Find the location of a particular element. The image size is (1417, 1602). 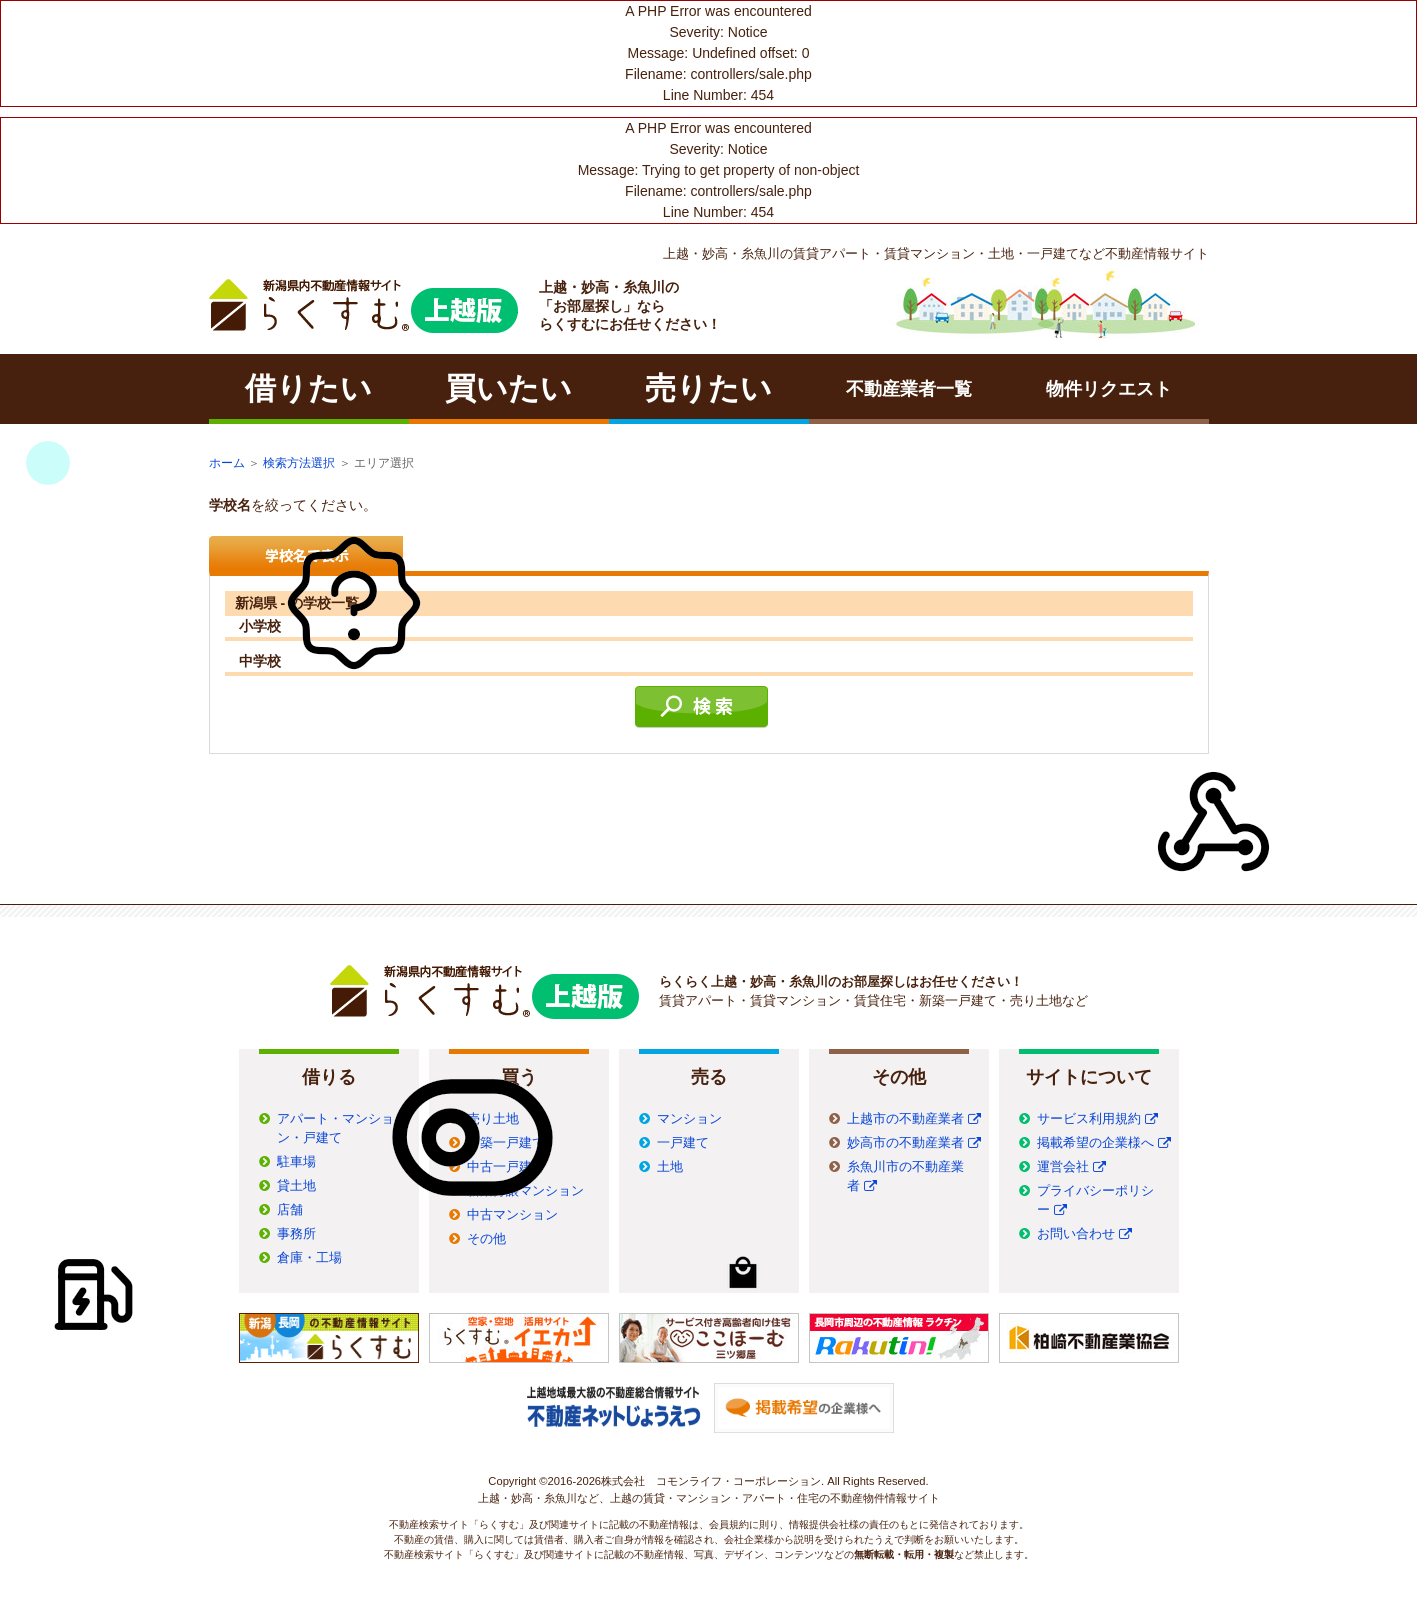

find nearby electric vehicle charging stations is located at coordinates (93, 1294).